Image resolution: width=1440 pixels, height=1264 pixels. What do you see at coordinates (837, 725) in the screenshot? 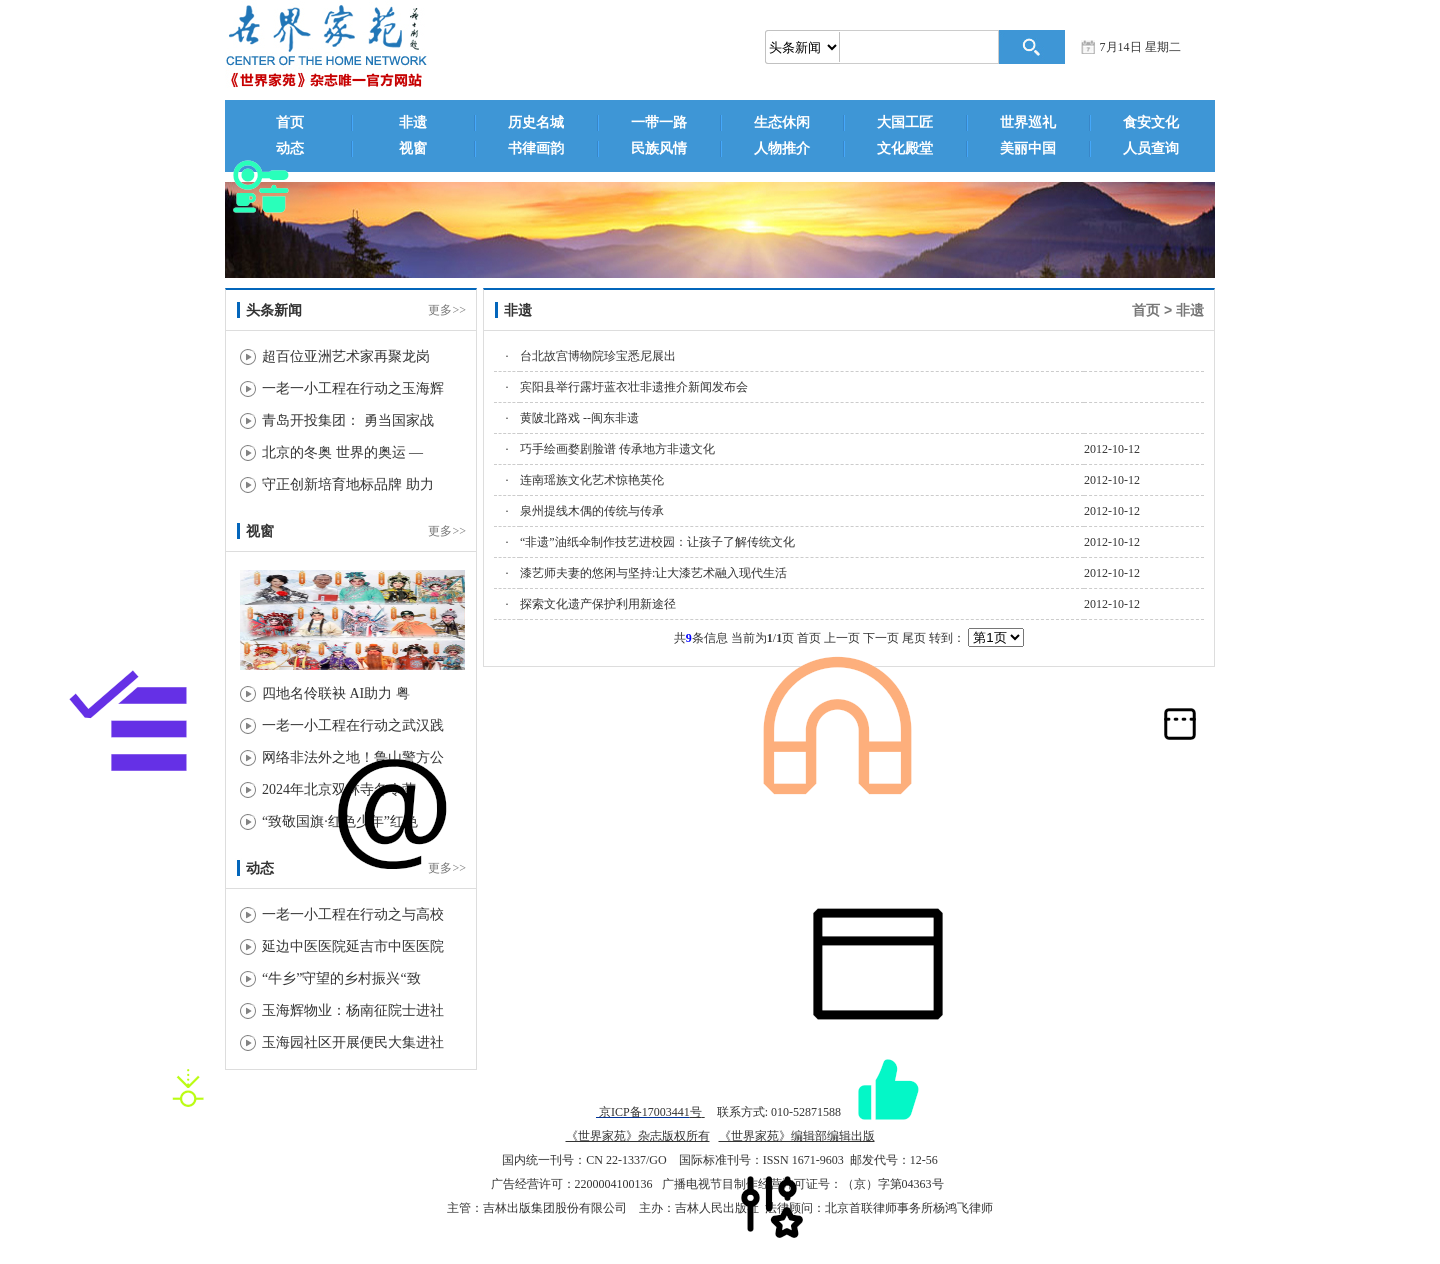
I see `toggle magnetic snapping for alignment` at bounding box center [837, 725].